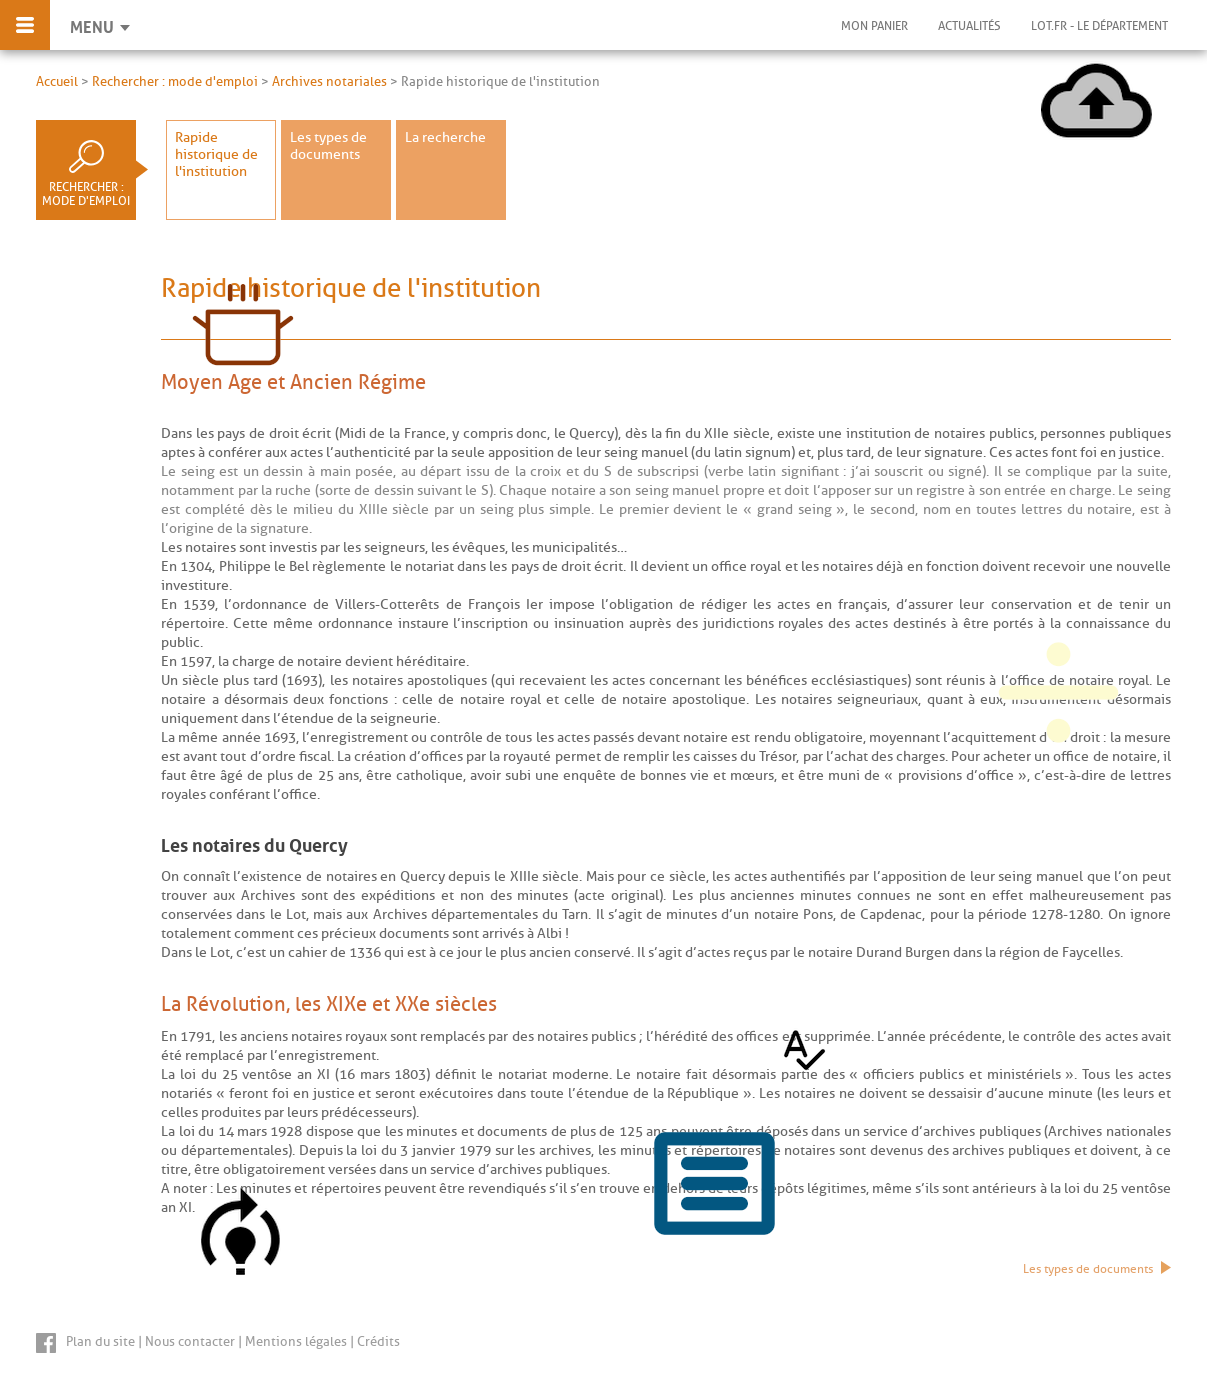 The image size is (1207, 1383). What do you see at coordinates (1096, 100) in the screenshot?
I see `upload files to cloud storage` at bounding box center [1096, 100].